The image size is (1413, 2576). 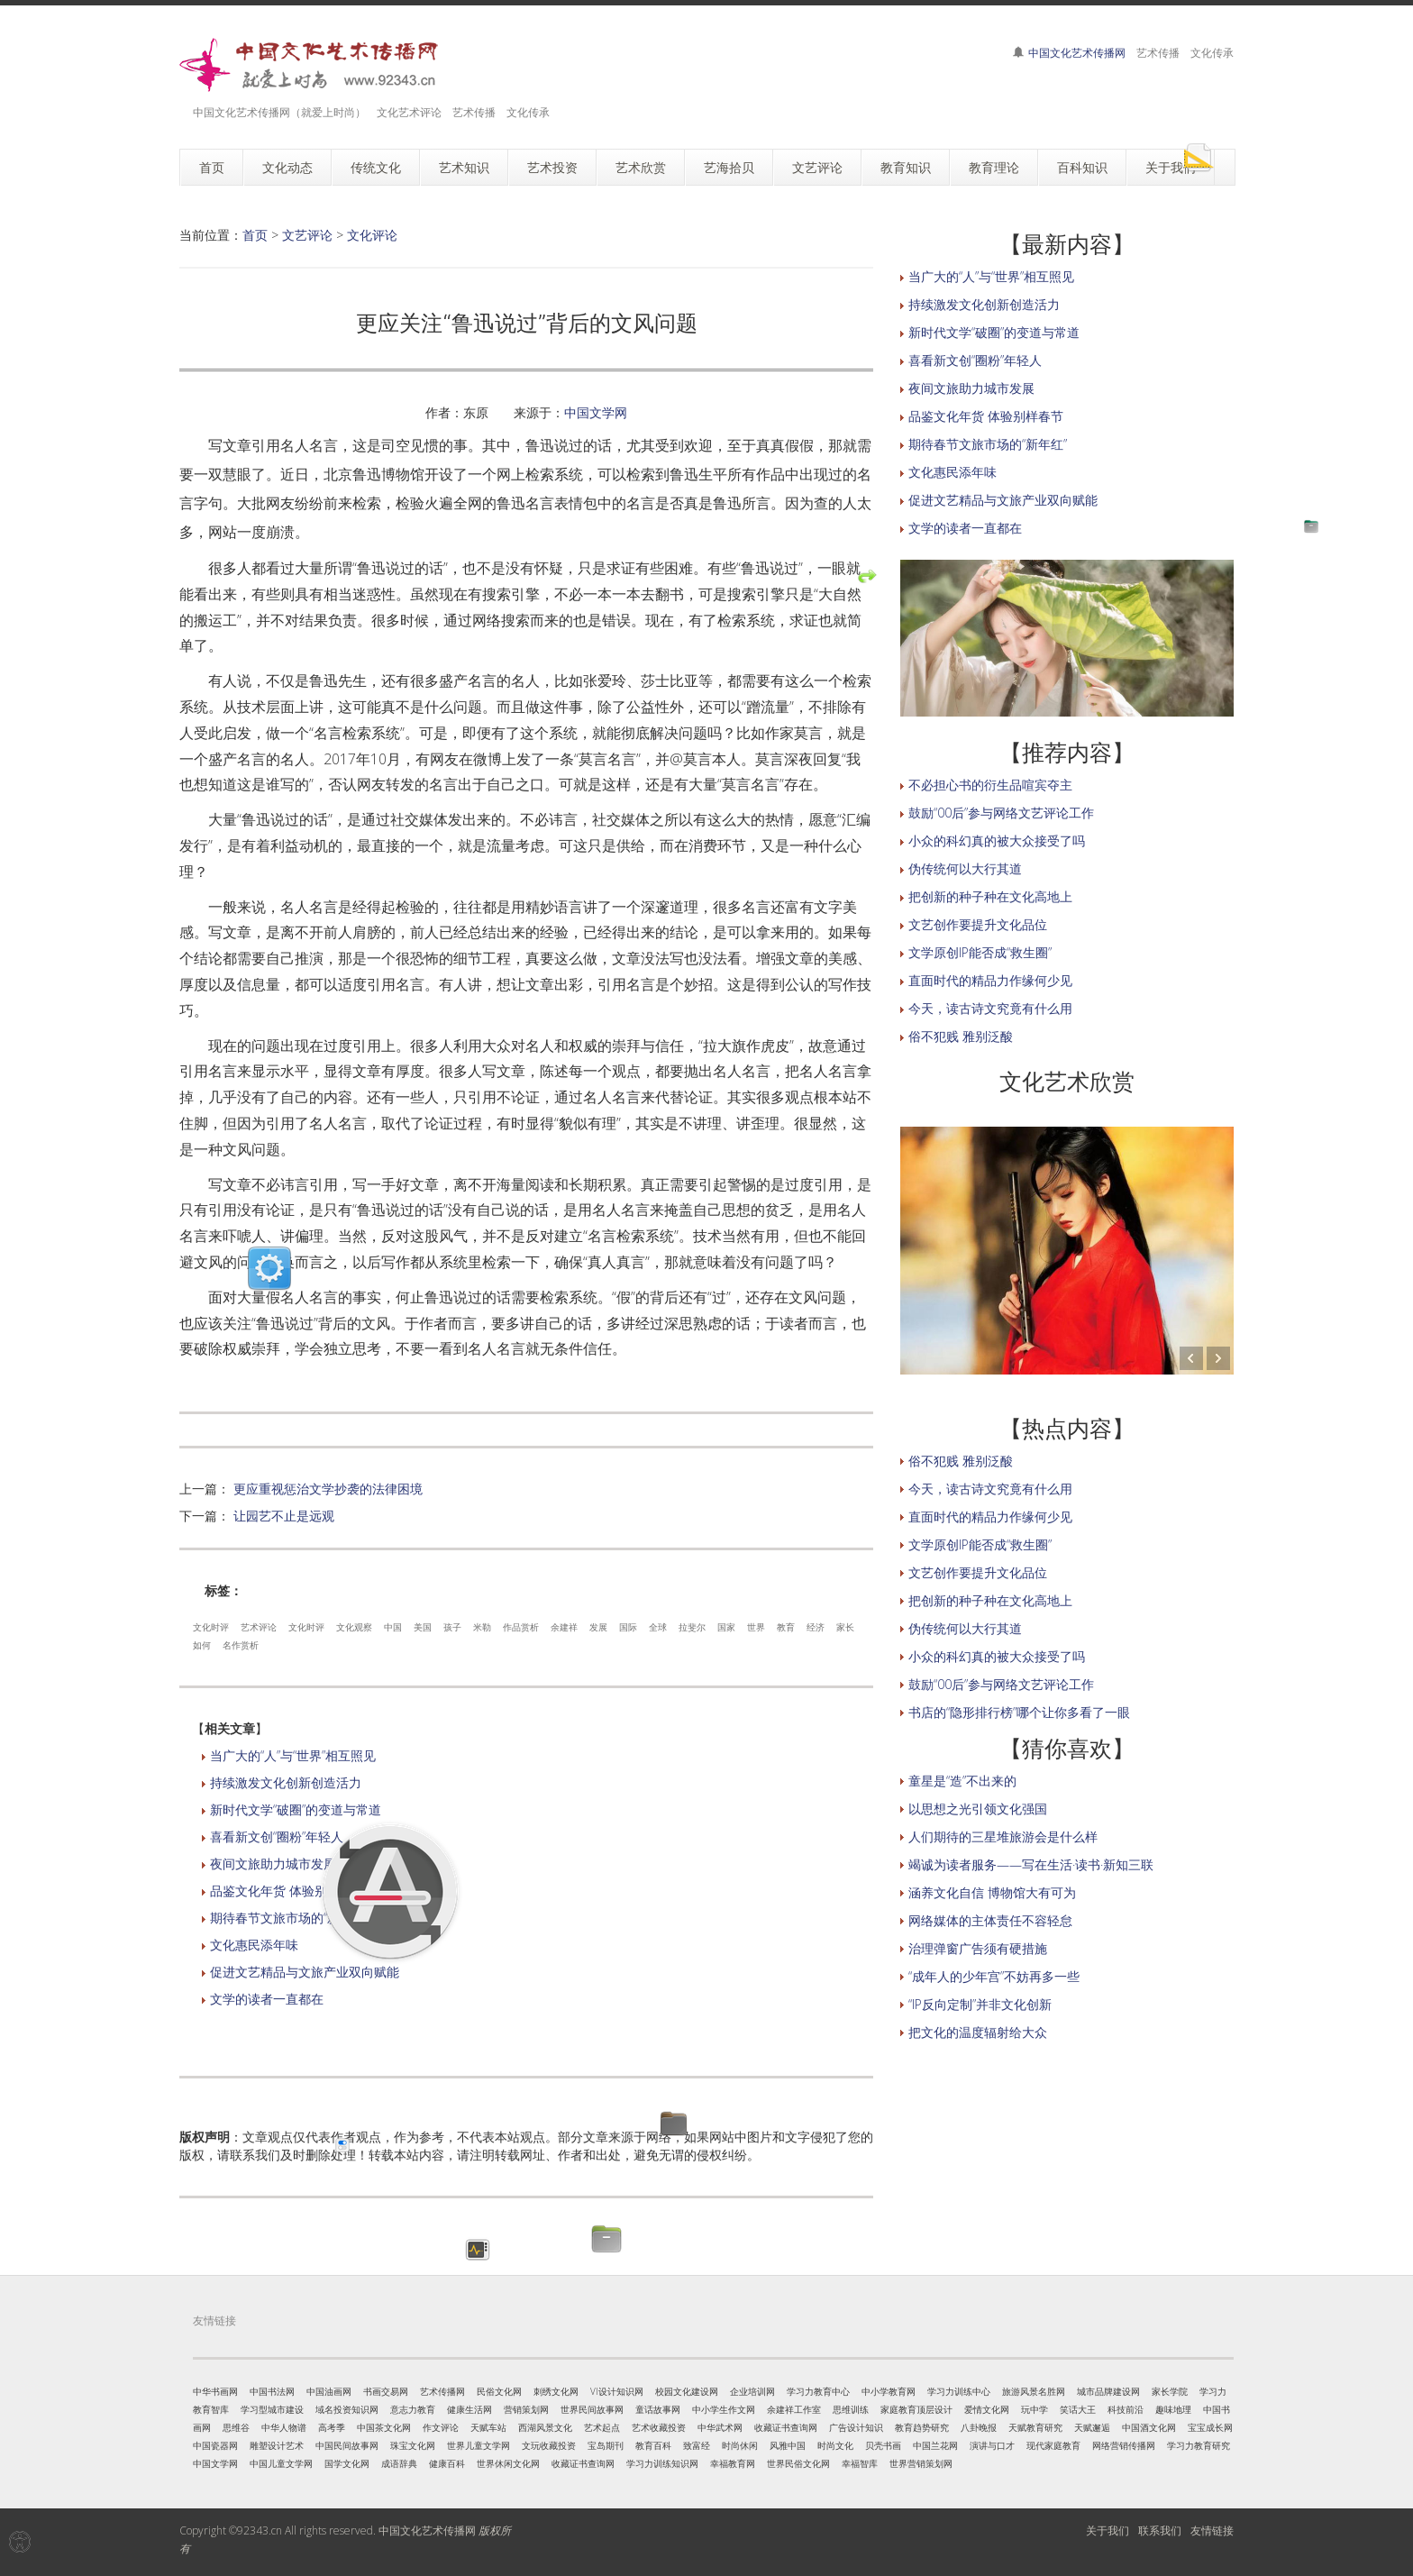 I want to click on access accessibility settings, so click(x=20, y=2542).